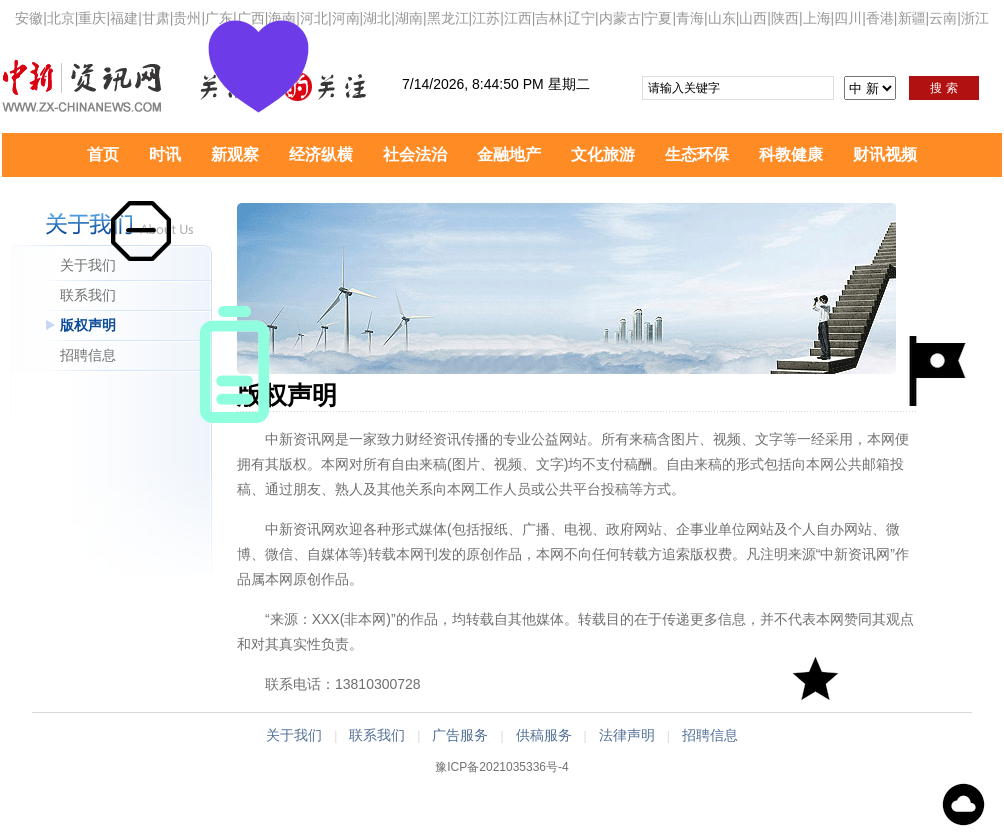 This screenshot has height=832, width=1004. Describe the element at coordinates (234, 364) in the screenshot. I see `indicates medium battery level` at that location.